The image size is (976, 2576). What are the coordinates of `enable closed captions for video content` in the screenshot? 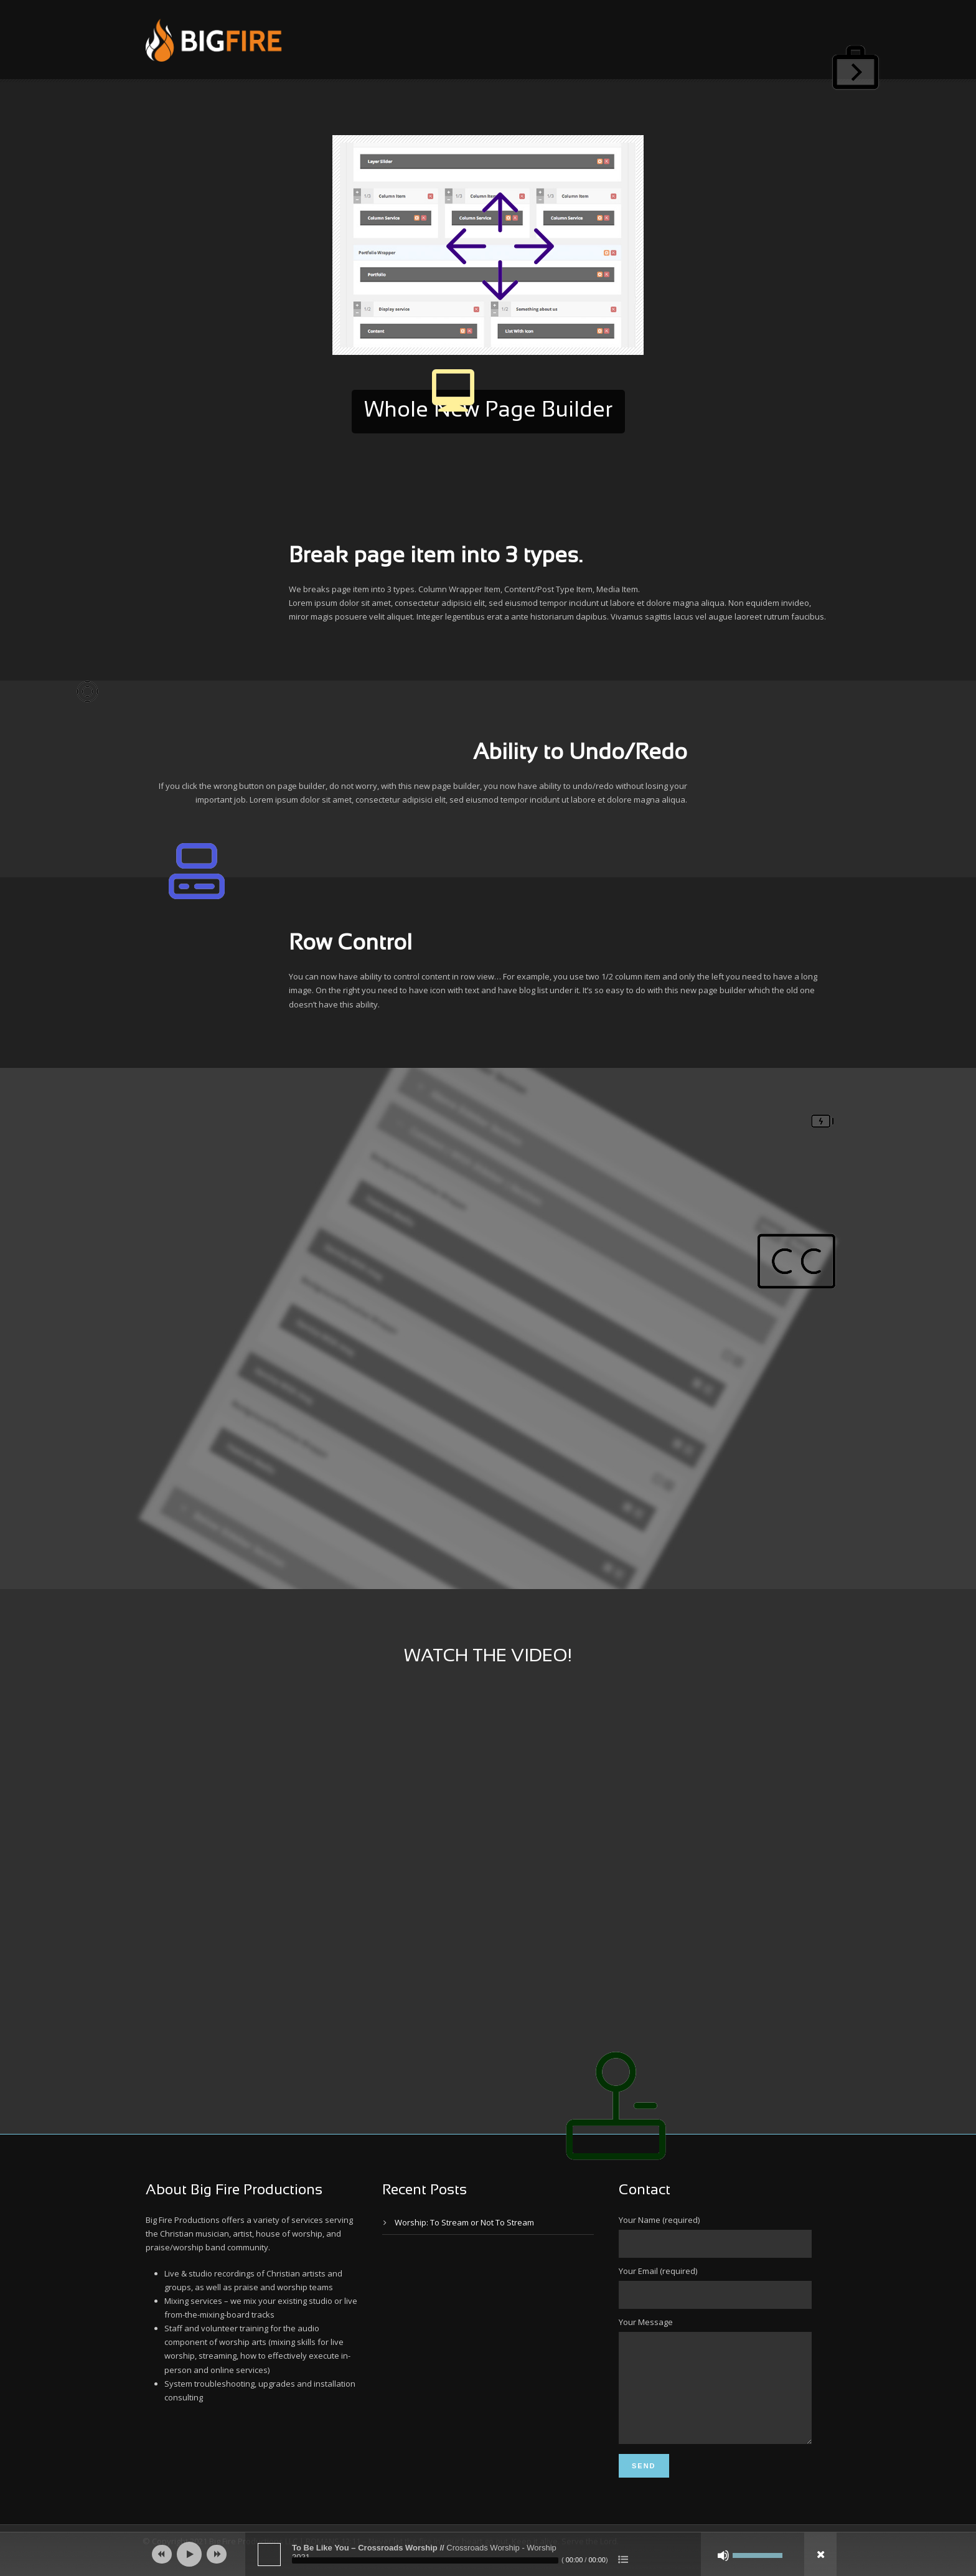 It's located at (796, 1261).